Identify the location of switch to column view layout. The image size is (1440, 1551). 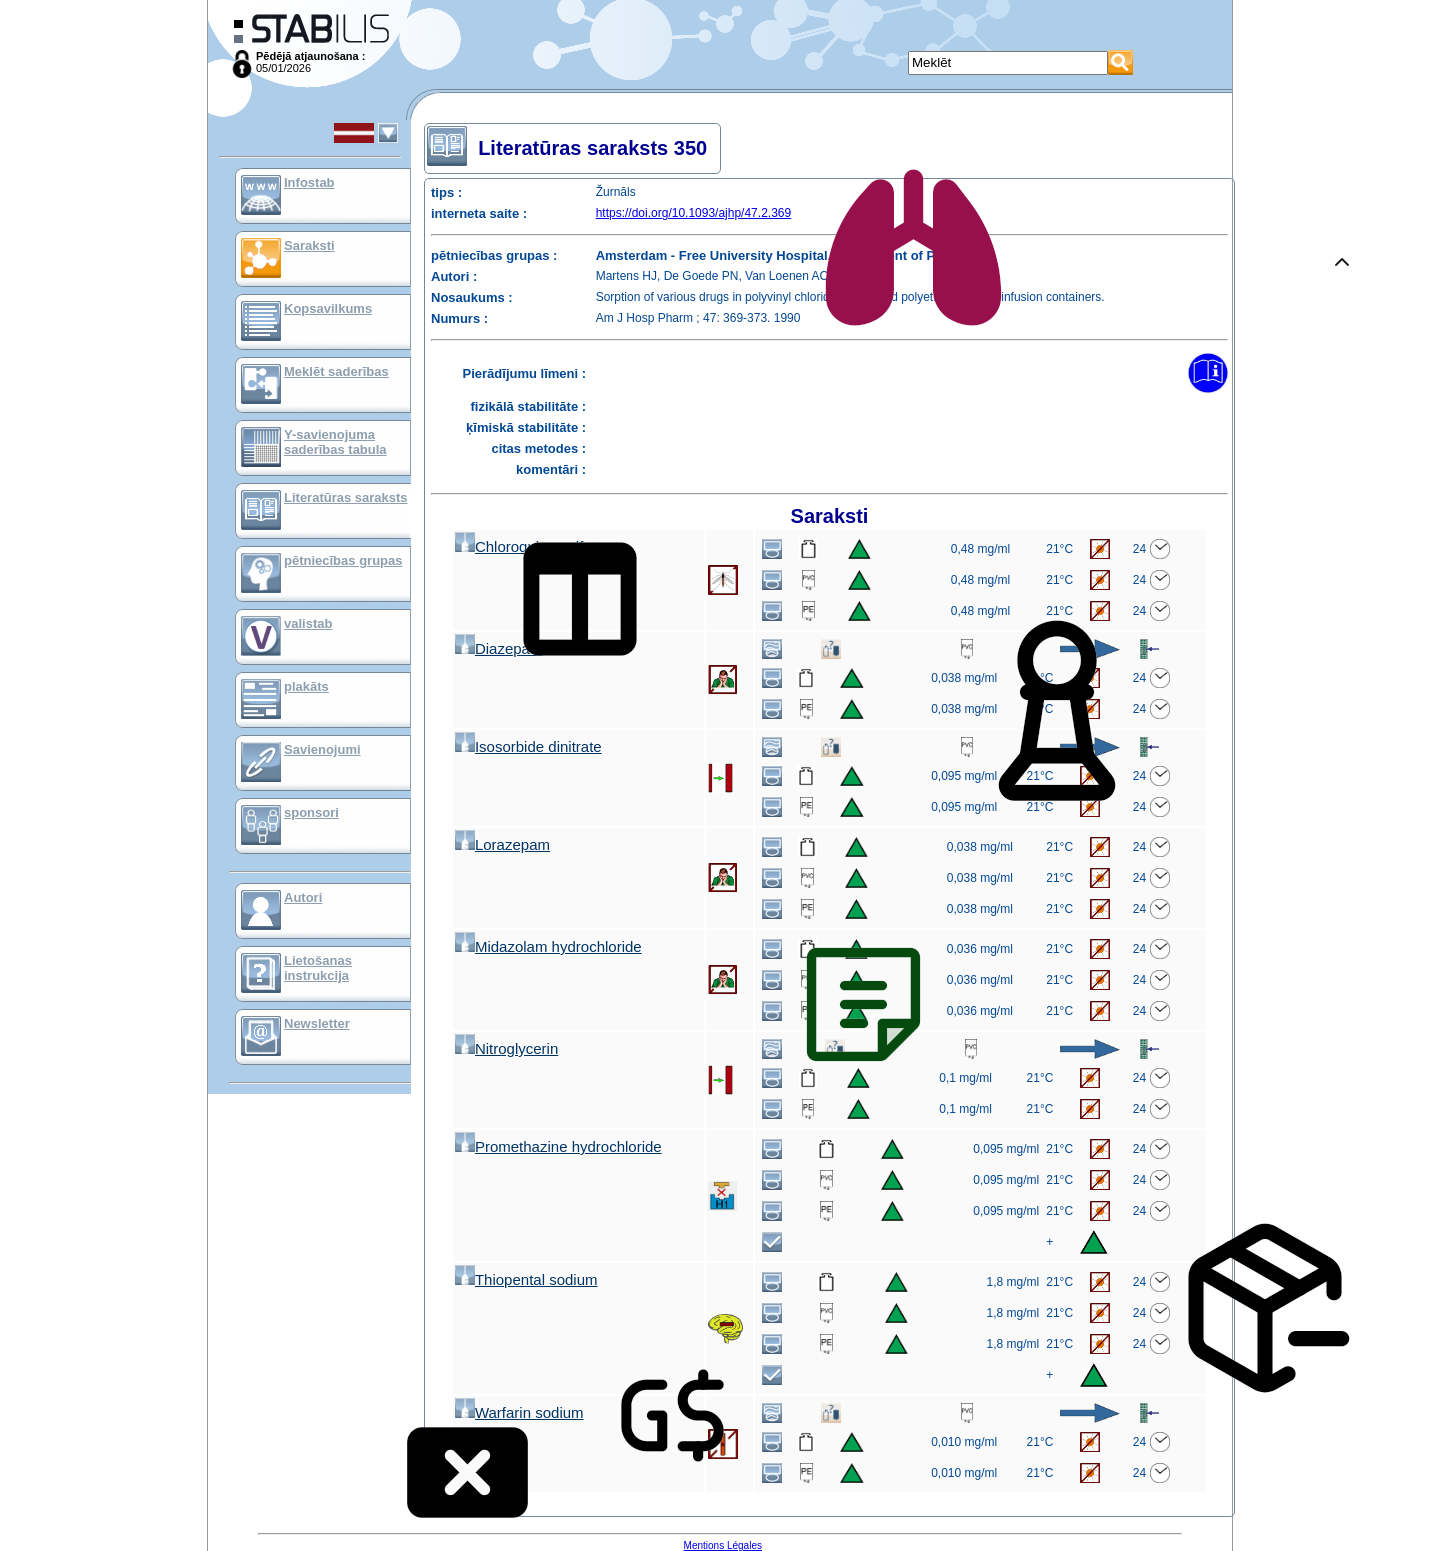
(580, 599).